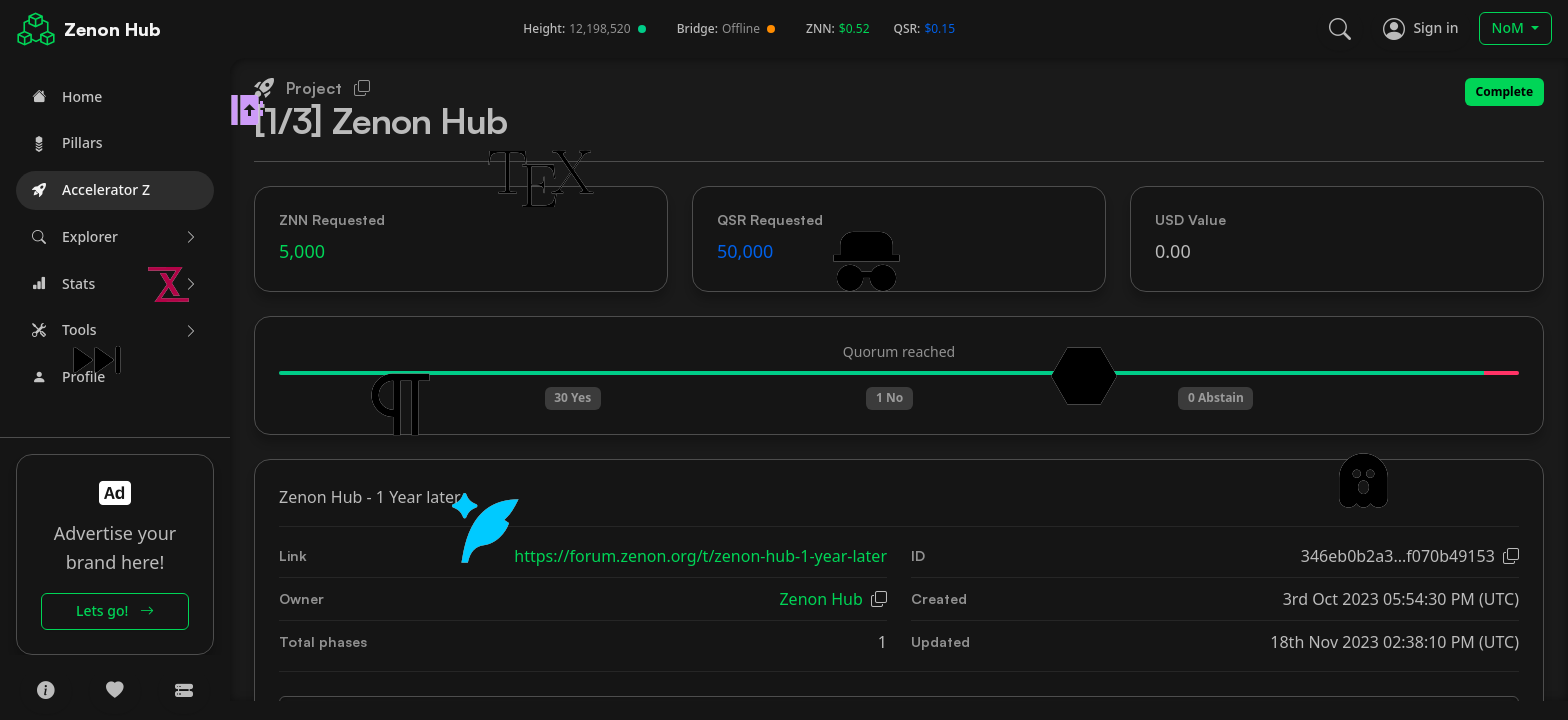  What do you see at coordinates (97, 360) in the screenshot?
I see `skip to the end of the track` at bounding box center [97, 360].